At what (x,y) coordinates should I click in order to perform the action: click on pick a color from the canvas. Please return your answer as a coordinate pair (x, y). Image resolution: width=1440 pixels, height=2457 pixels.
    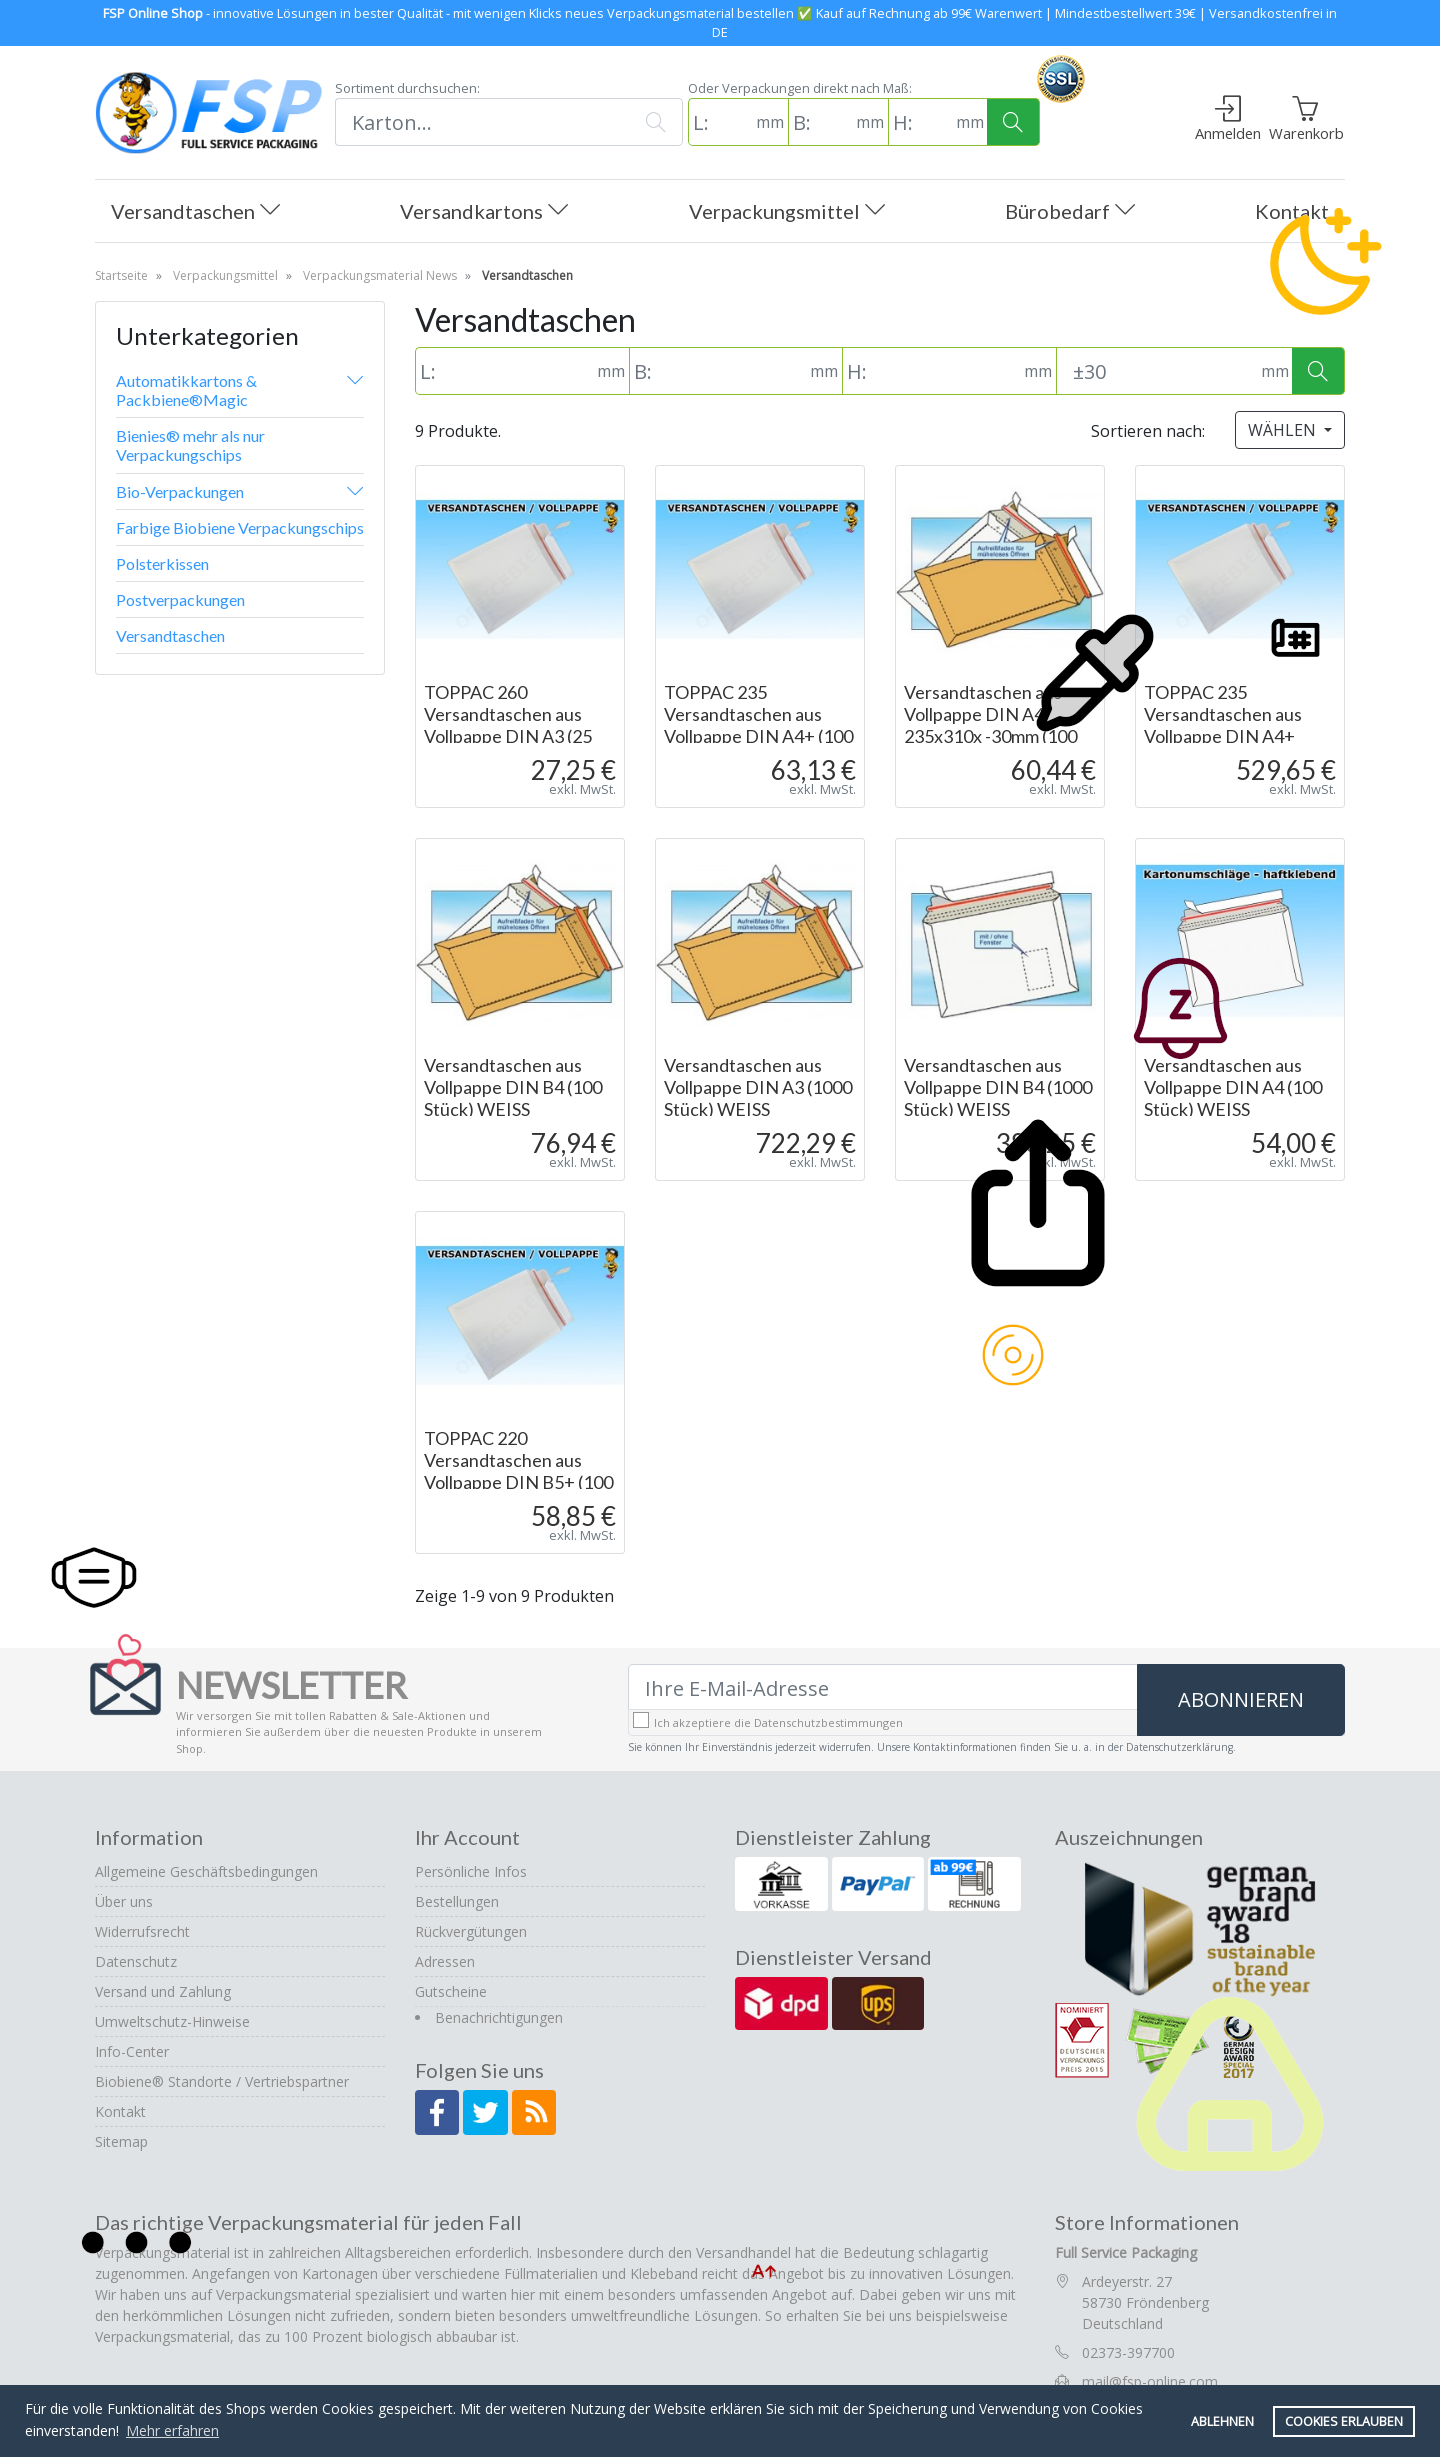
    Looking at the image, I should click on (1095, 673).